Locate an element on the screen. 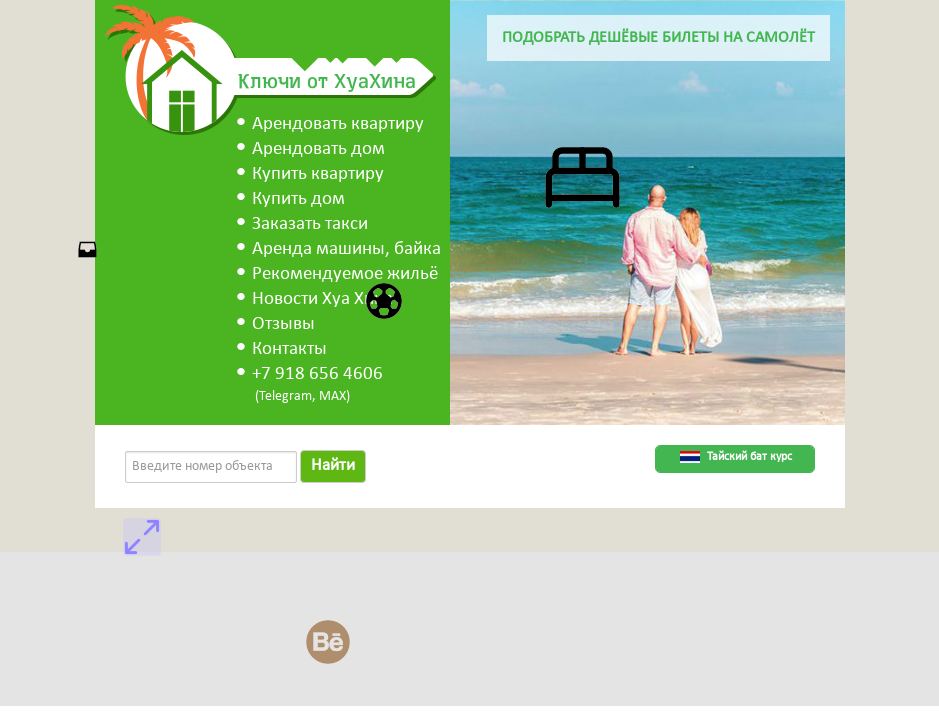  access your inbox or file tray is located at coordinates (87, 249).